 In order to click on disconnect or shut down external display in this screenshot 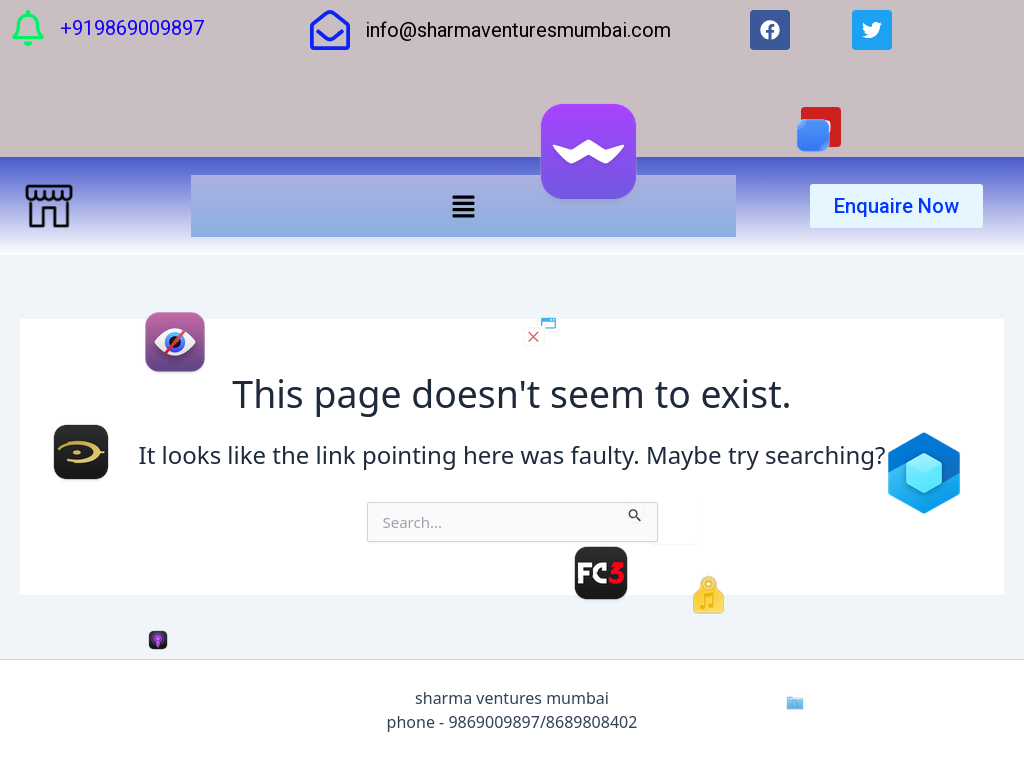, I will do `click(541, 330)`.